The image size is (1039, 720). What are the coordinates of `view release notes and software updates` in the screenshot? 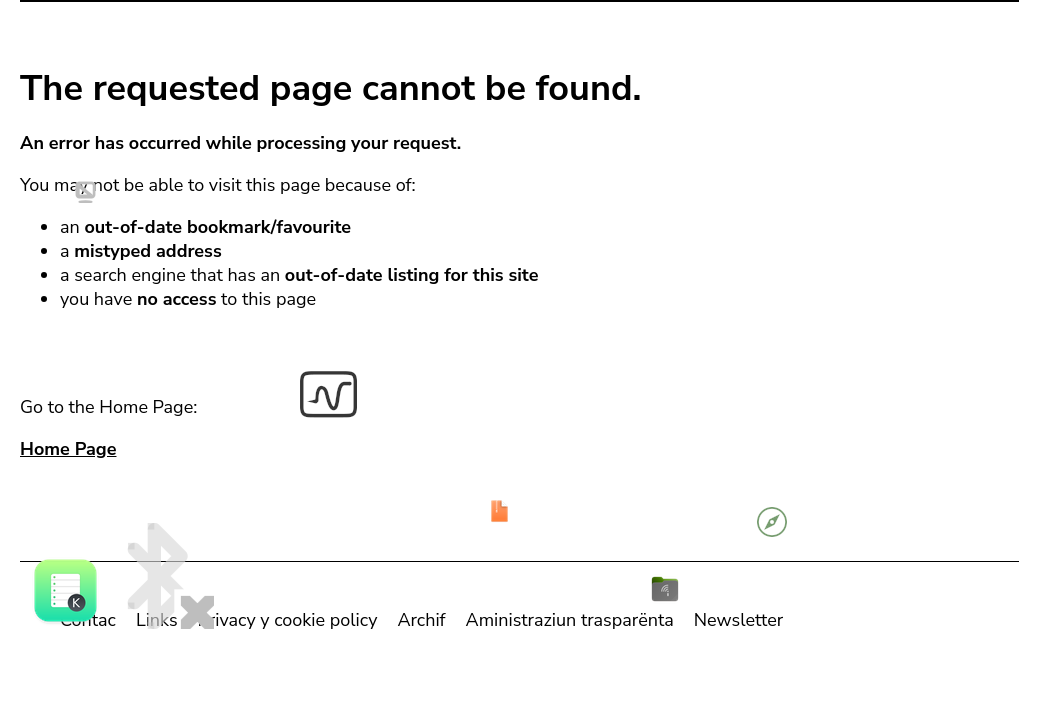 It's located at (65, 590).